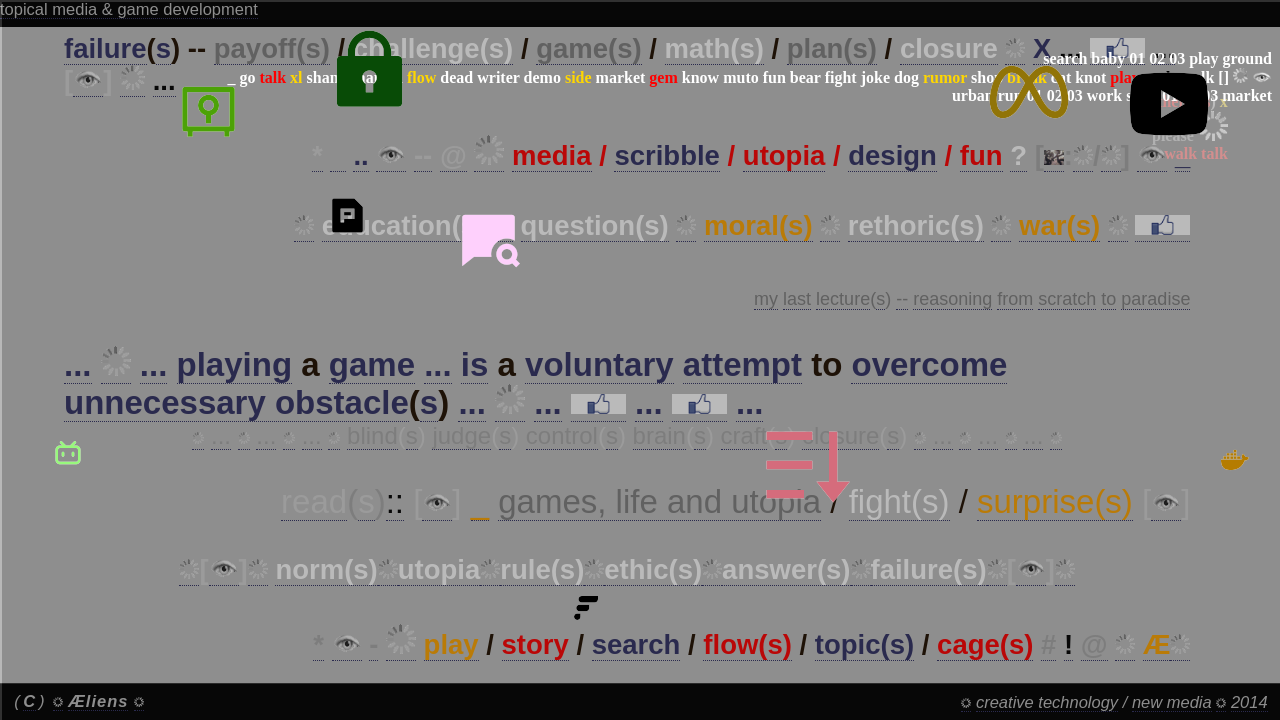 Image resolution: width=1280 pixels, height=720 pixels. What do you see at coordinates (68, 453) in the screenshot?
I see `open Bilibili app` at bounding box center [68, 453].